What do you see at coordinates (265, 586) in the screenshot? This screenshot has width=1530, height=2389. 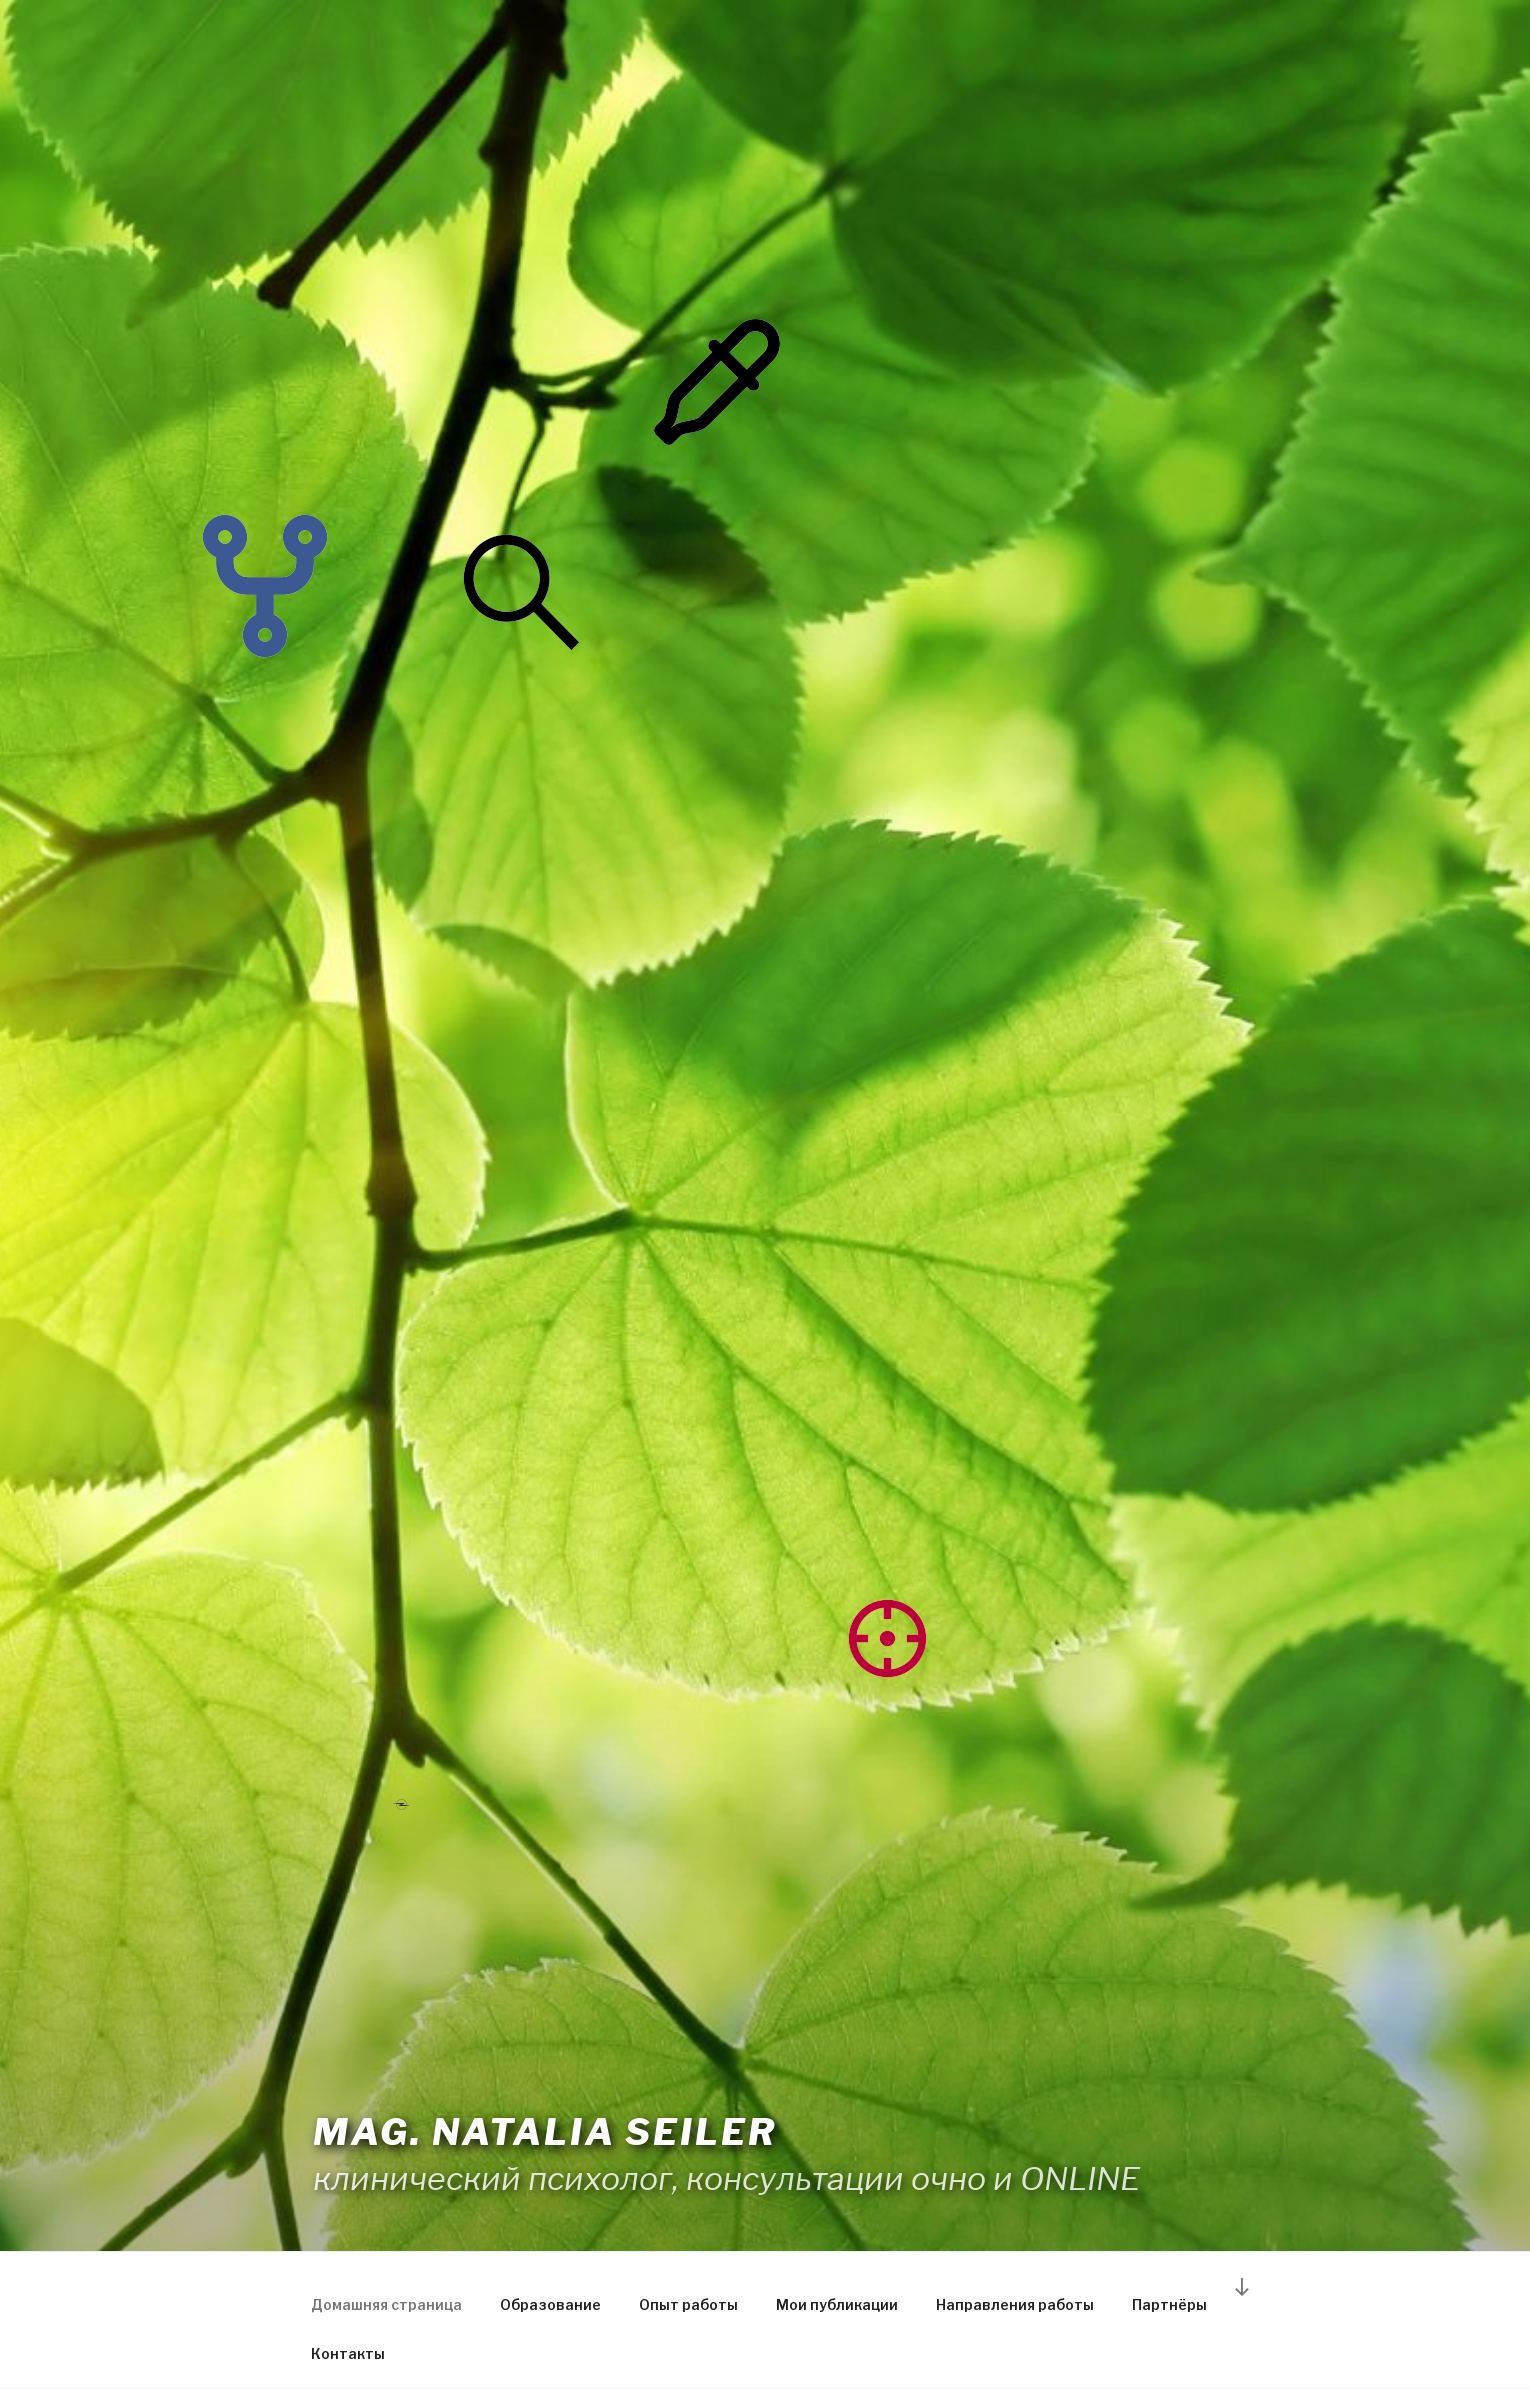 I see `view code branches or forks` at bounding box center [265, 586].